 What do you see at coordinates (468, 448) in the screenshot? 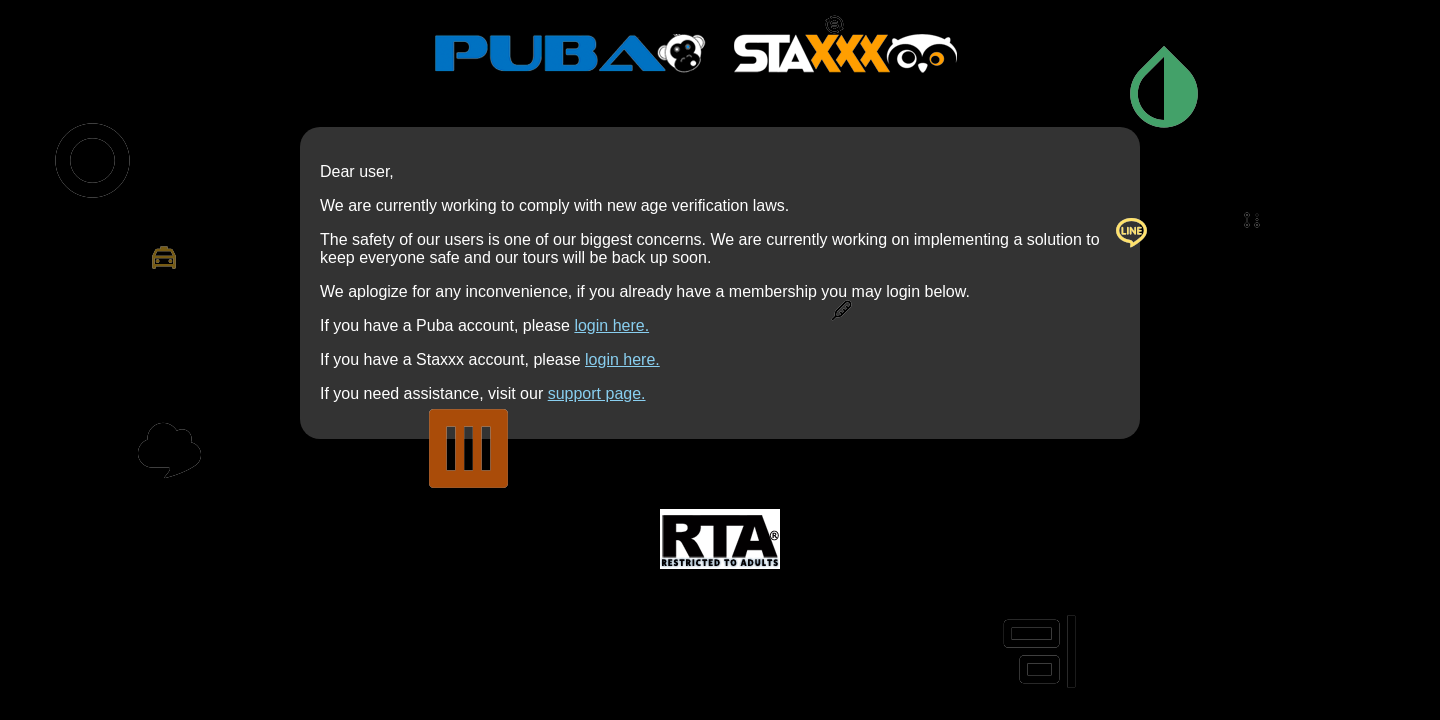
I see `switch to vertical column layout` at bounding box center [468, 448].